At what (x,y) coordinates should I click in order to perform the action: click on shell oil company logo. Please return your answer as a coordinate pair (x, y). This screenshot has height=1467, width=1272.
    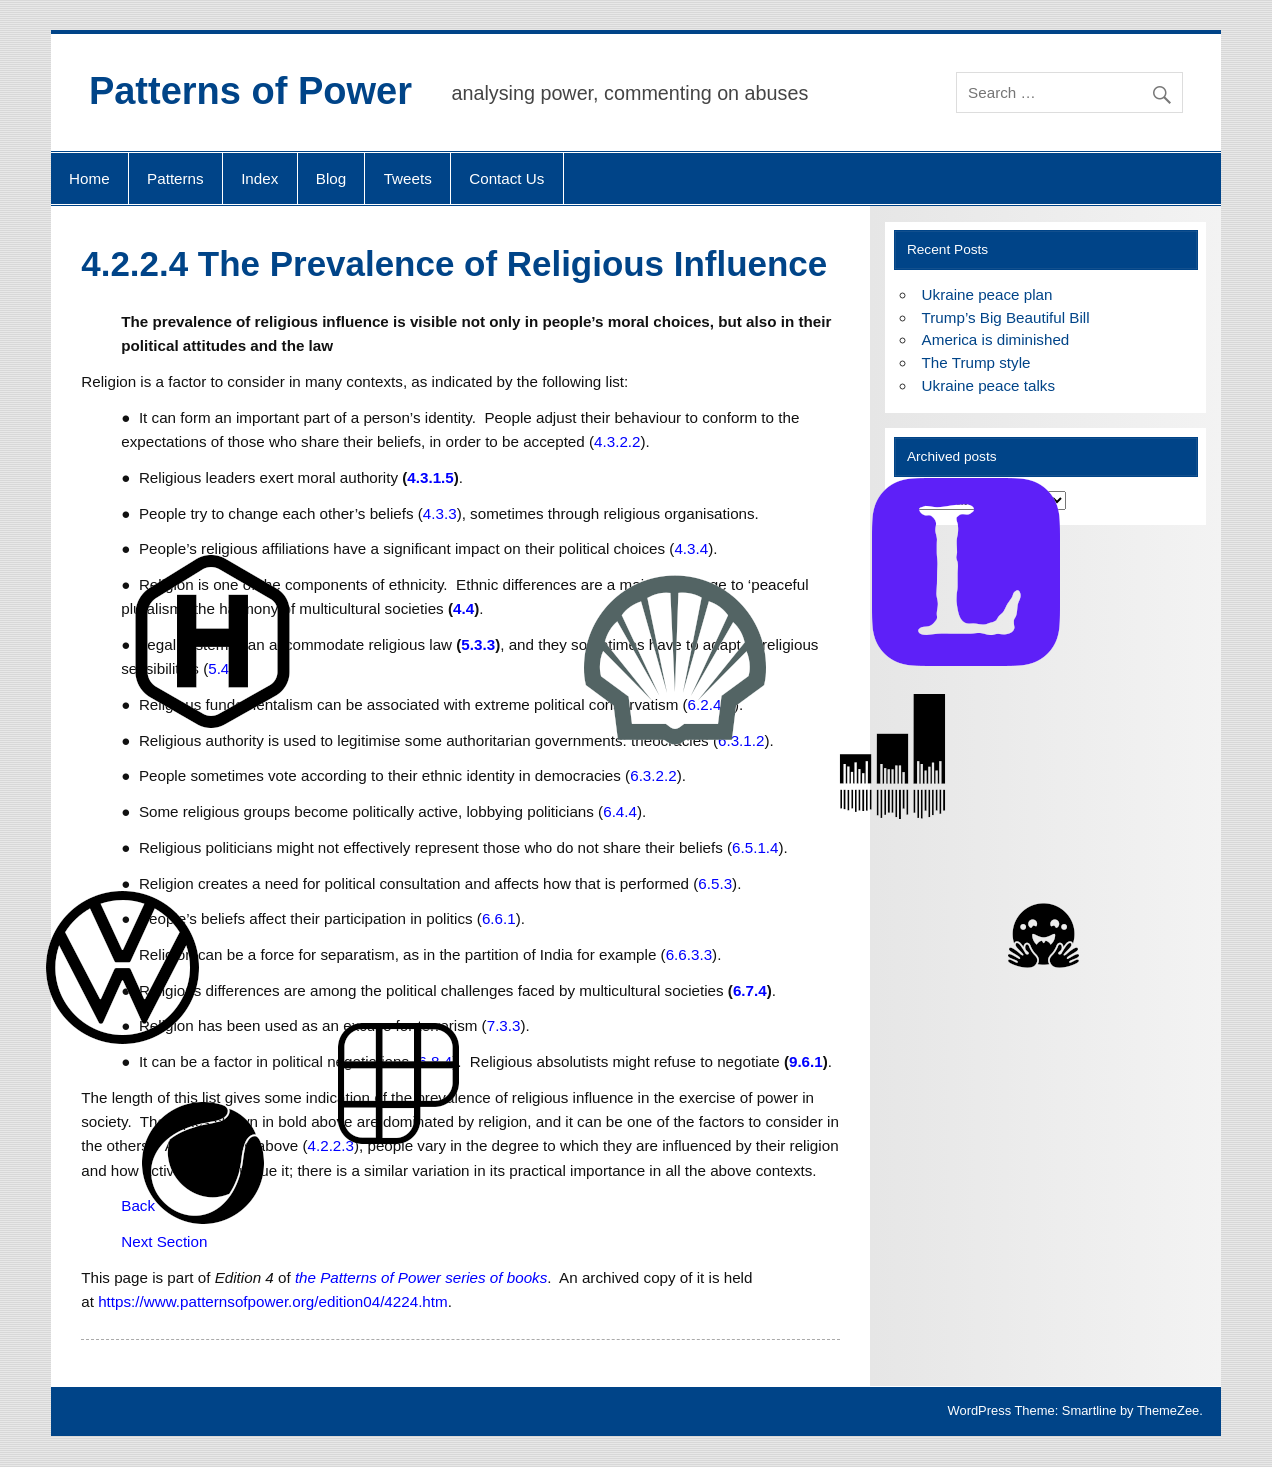
    Looking at the image, I should click on (675, 660).